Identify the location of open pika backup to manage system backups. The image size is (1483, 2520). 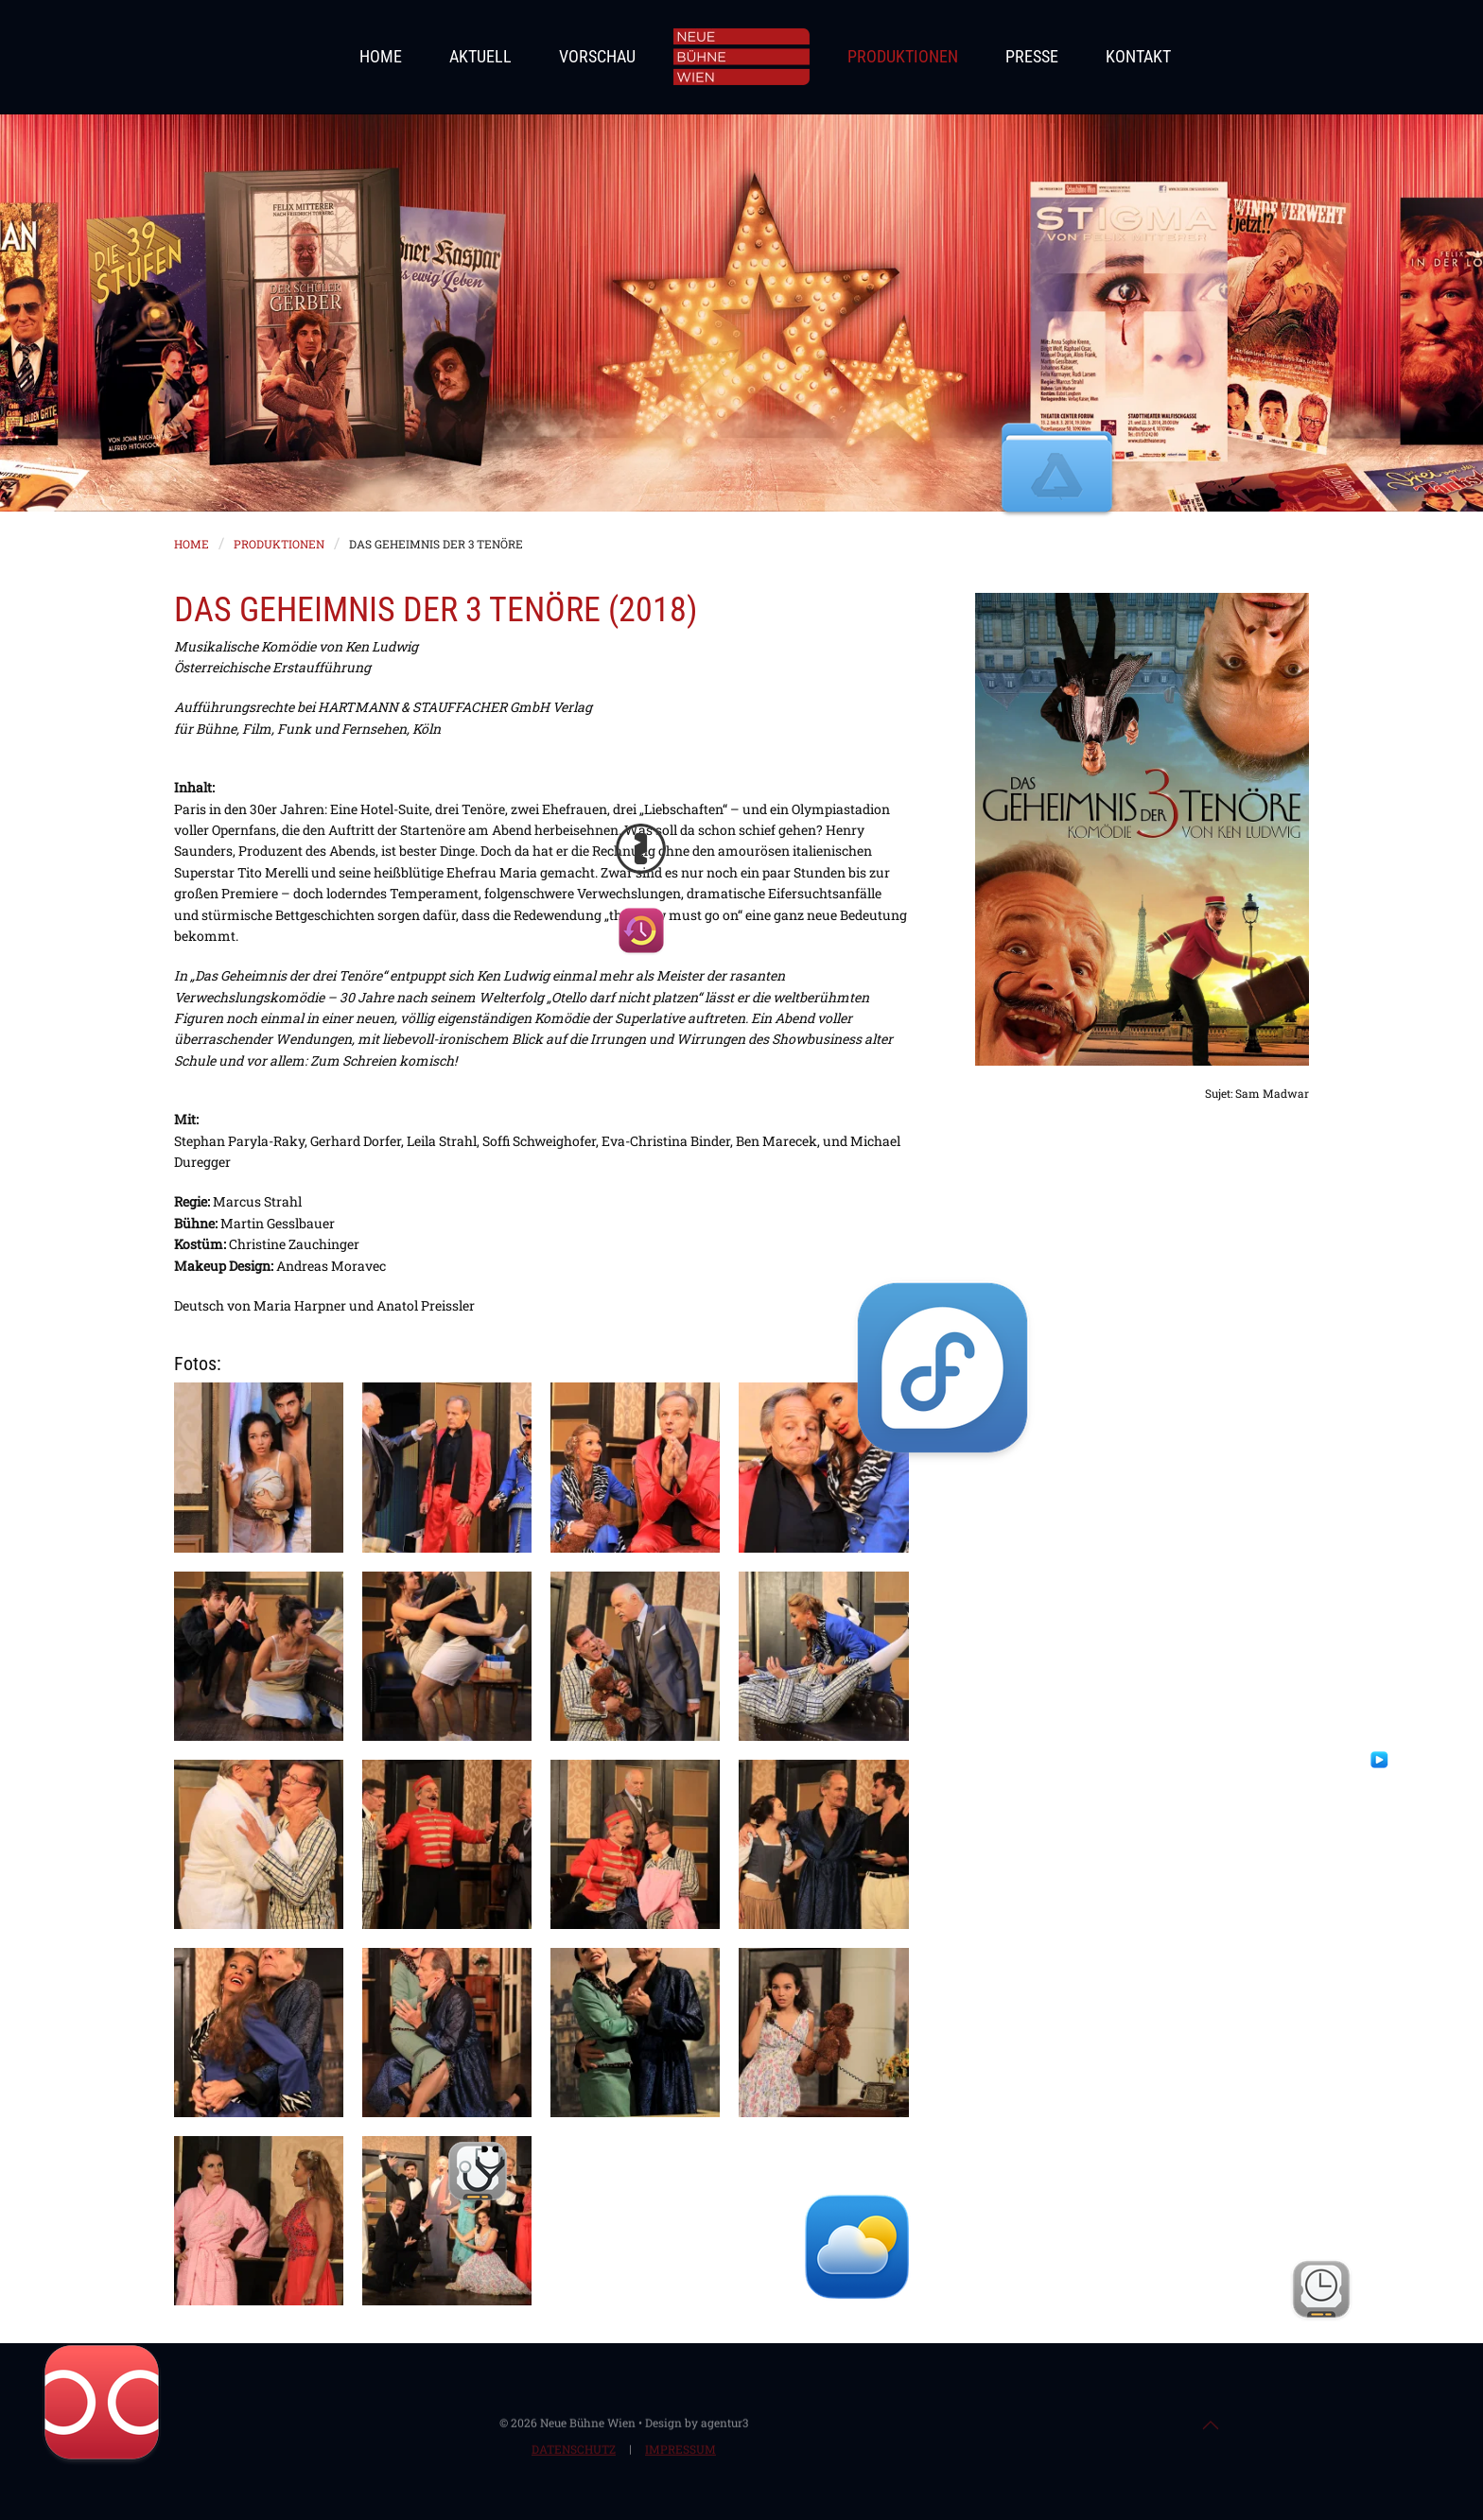
(641, 930).